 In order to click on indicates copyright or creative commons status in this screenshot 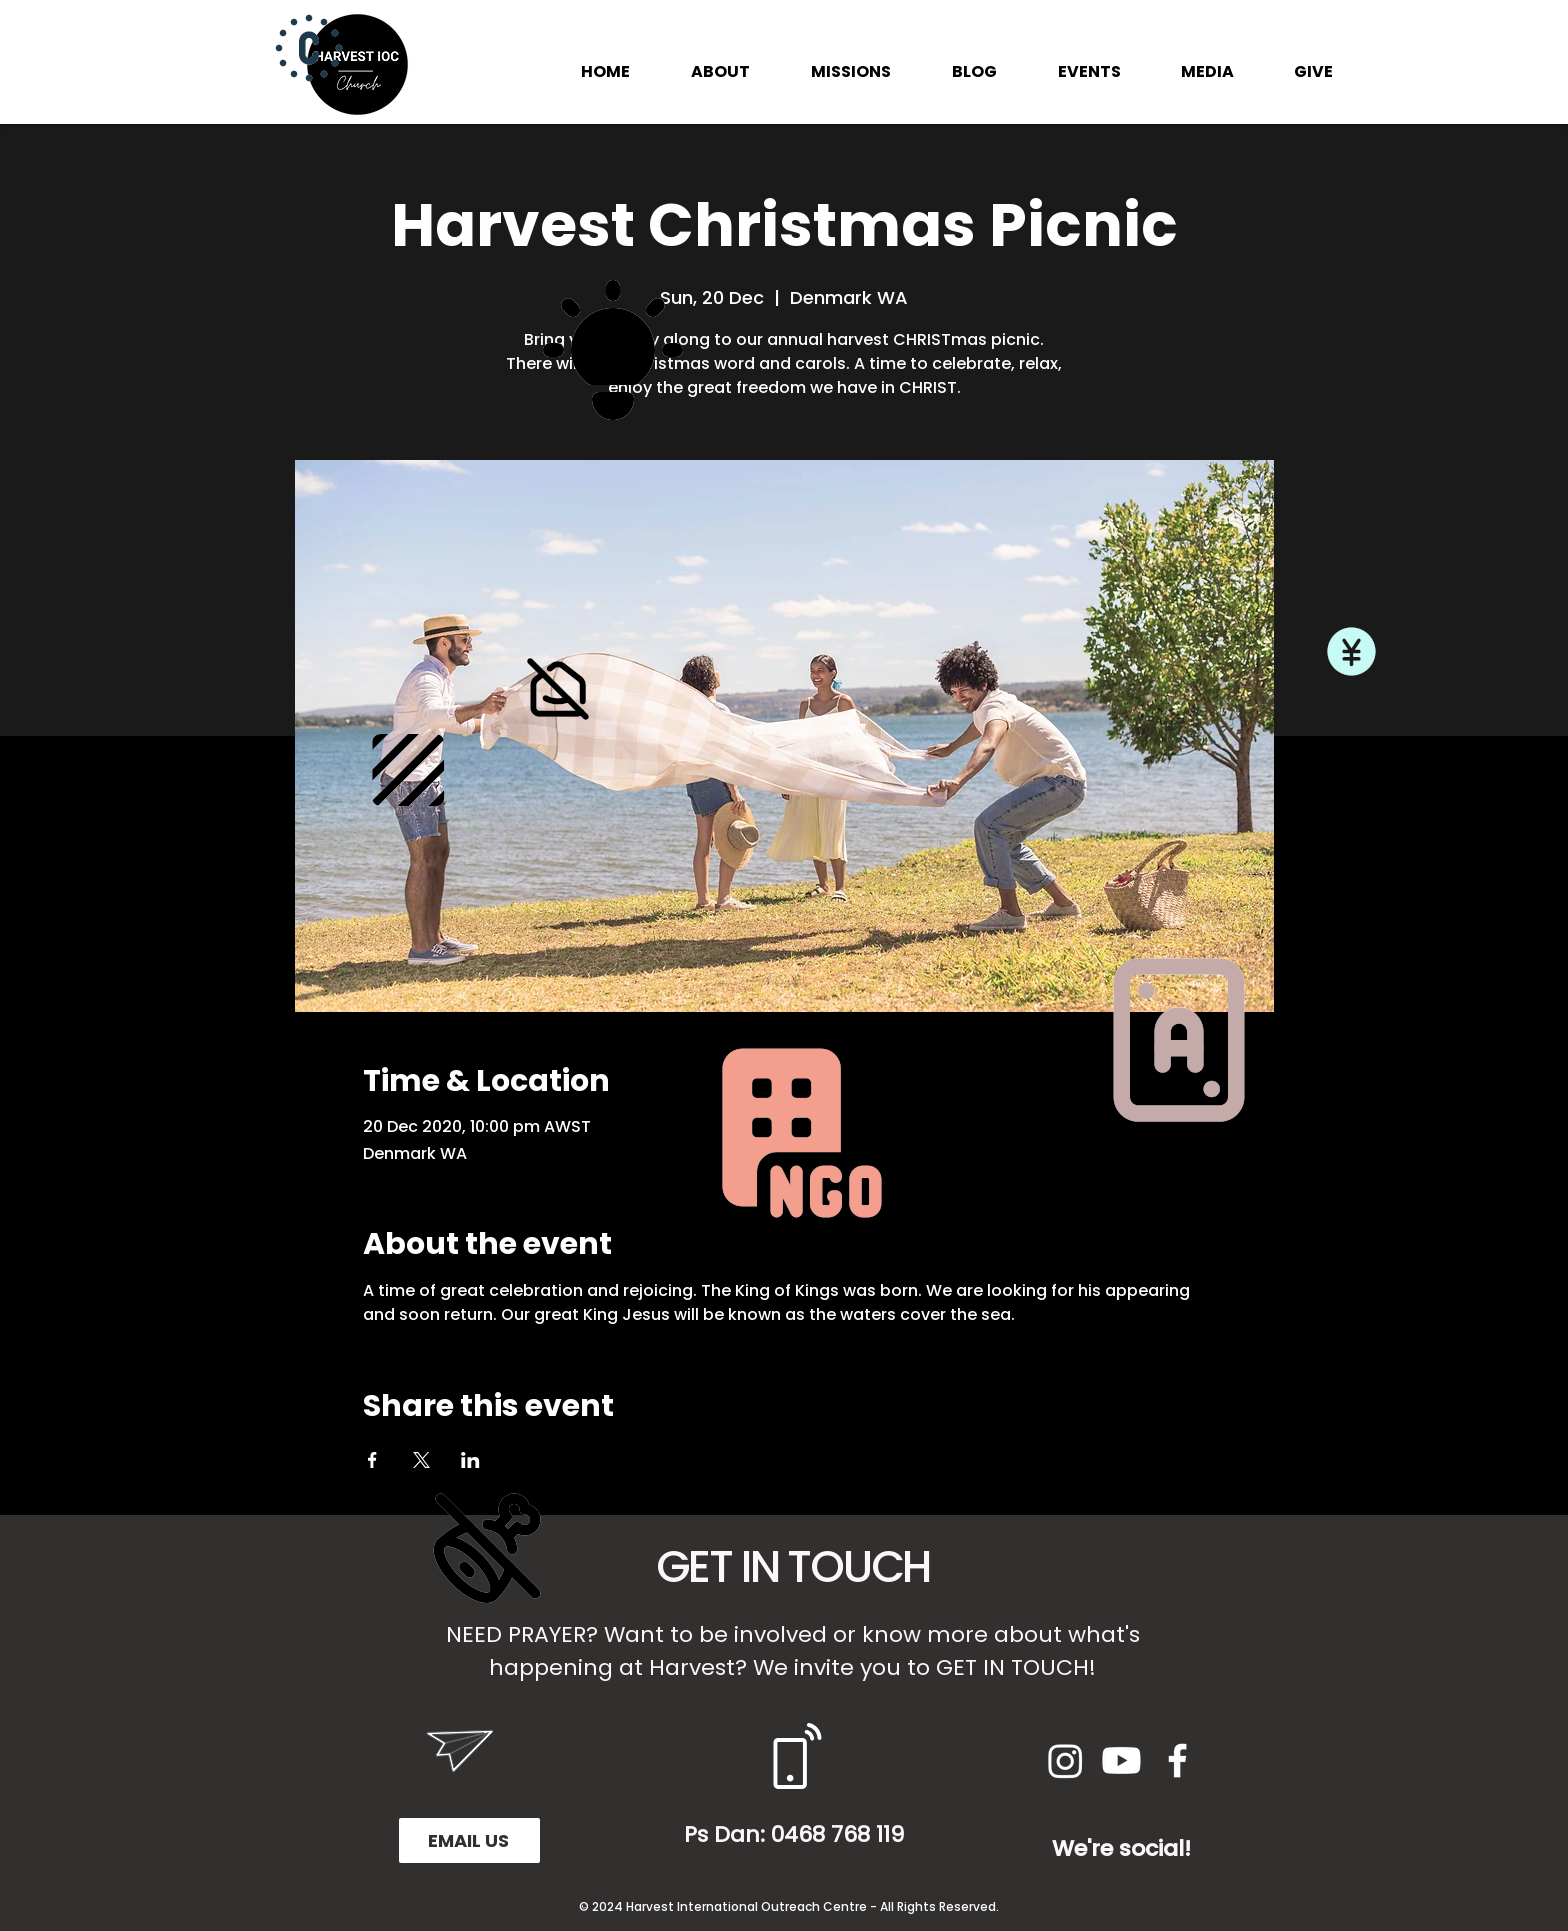, I will do `click(309, 48)`.